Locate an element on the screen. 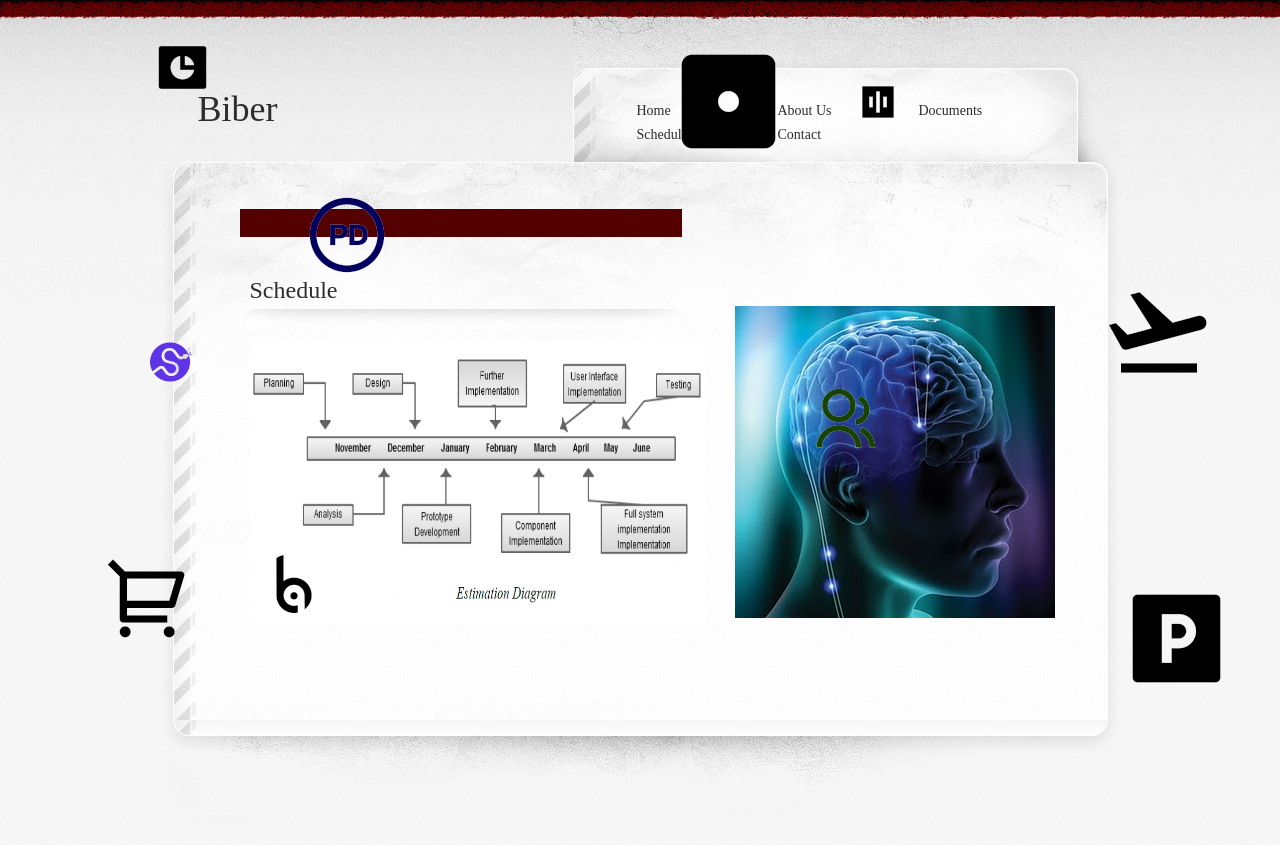 This screenshot has height=845, width=1280. view departing flights is located at coordinates (1159, 330).